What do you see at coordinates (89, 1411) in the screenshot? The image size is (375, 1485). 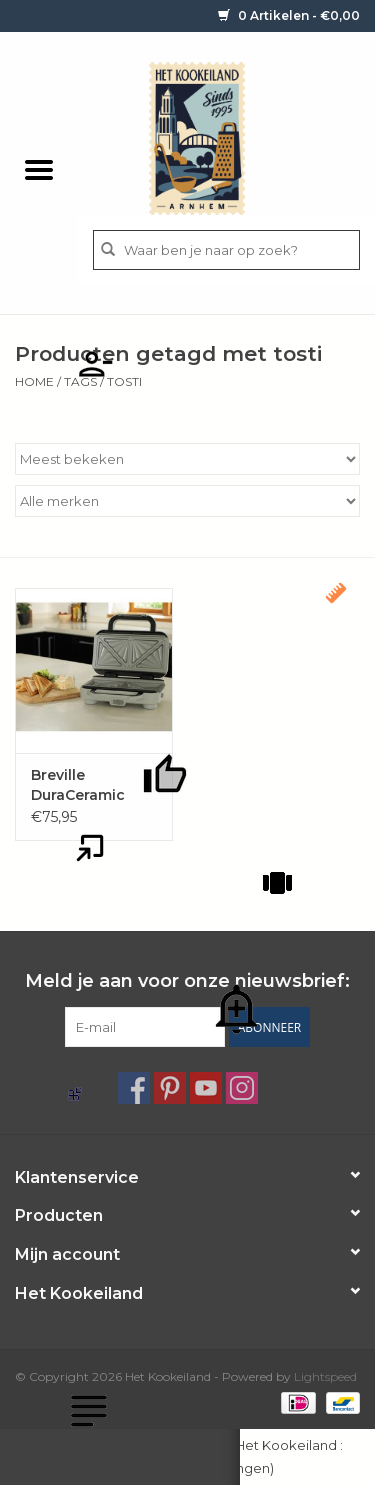 I see `view document subject or content summary` at bounding box center [89, 1411].